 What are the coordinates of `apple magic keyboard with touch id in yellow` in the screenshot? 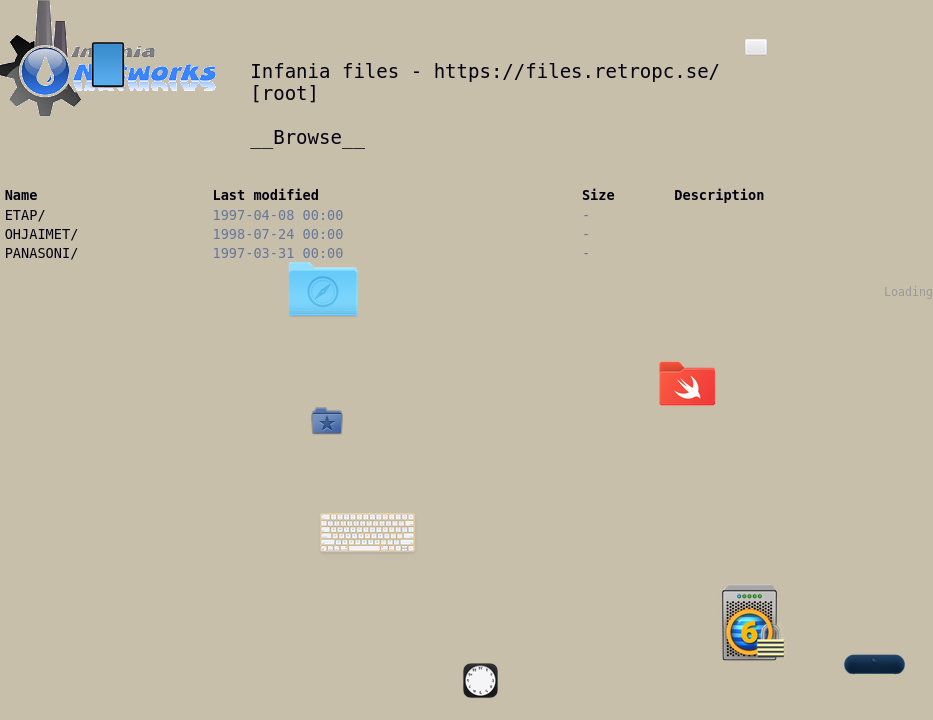 It's located at (367, 532).